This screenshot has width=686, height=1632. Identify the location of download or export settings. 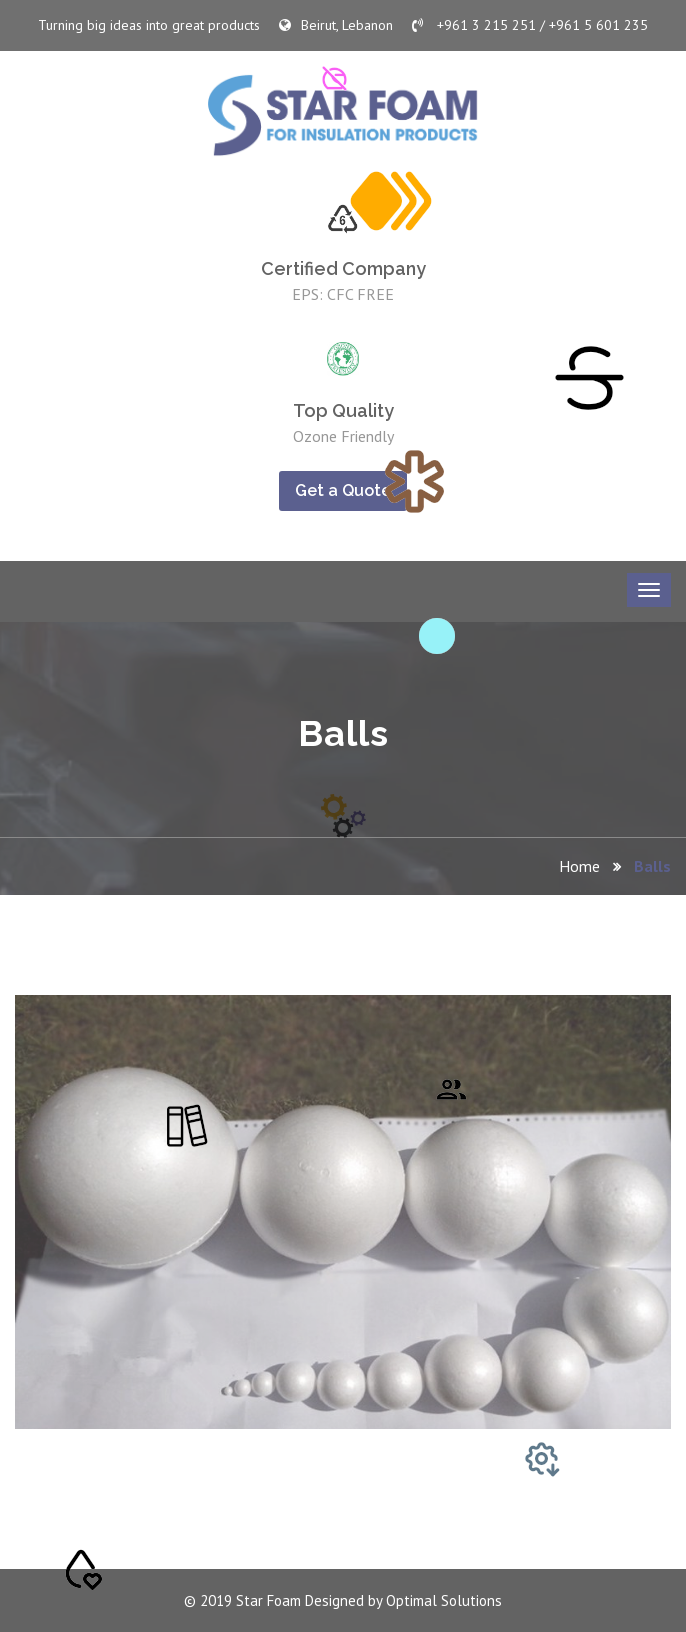
(541, 1458).